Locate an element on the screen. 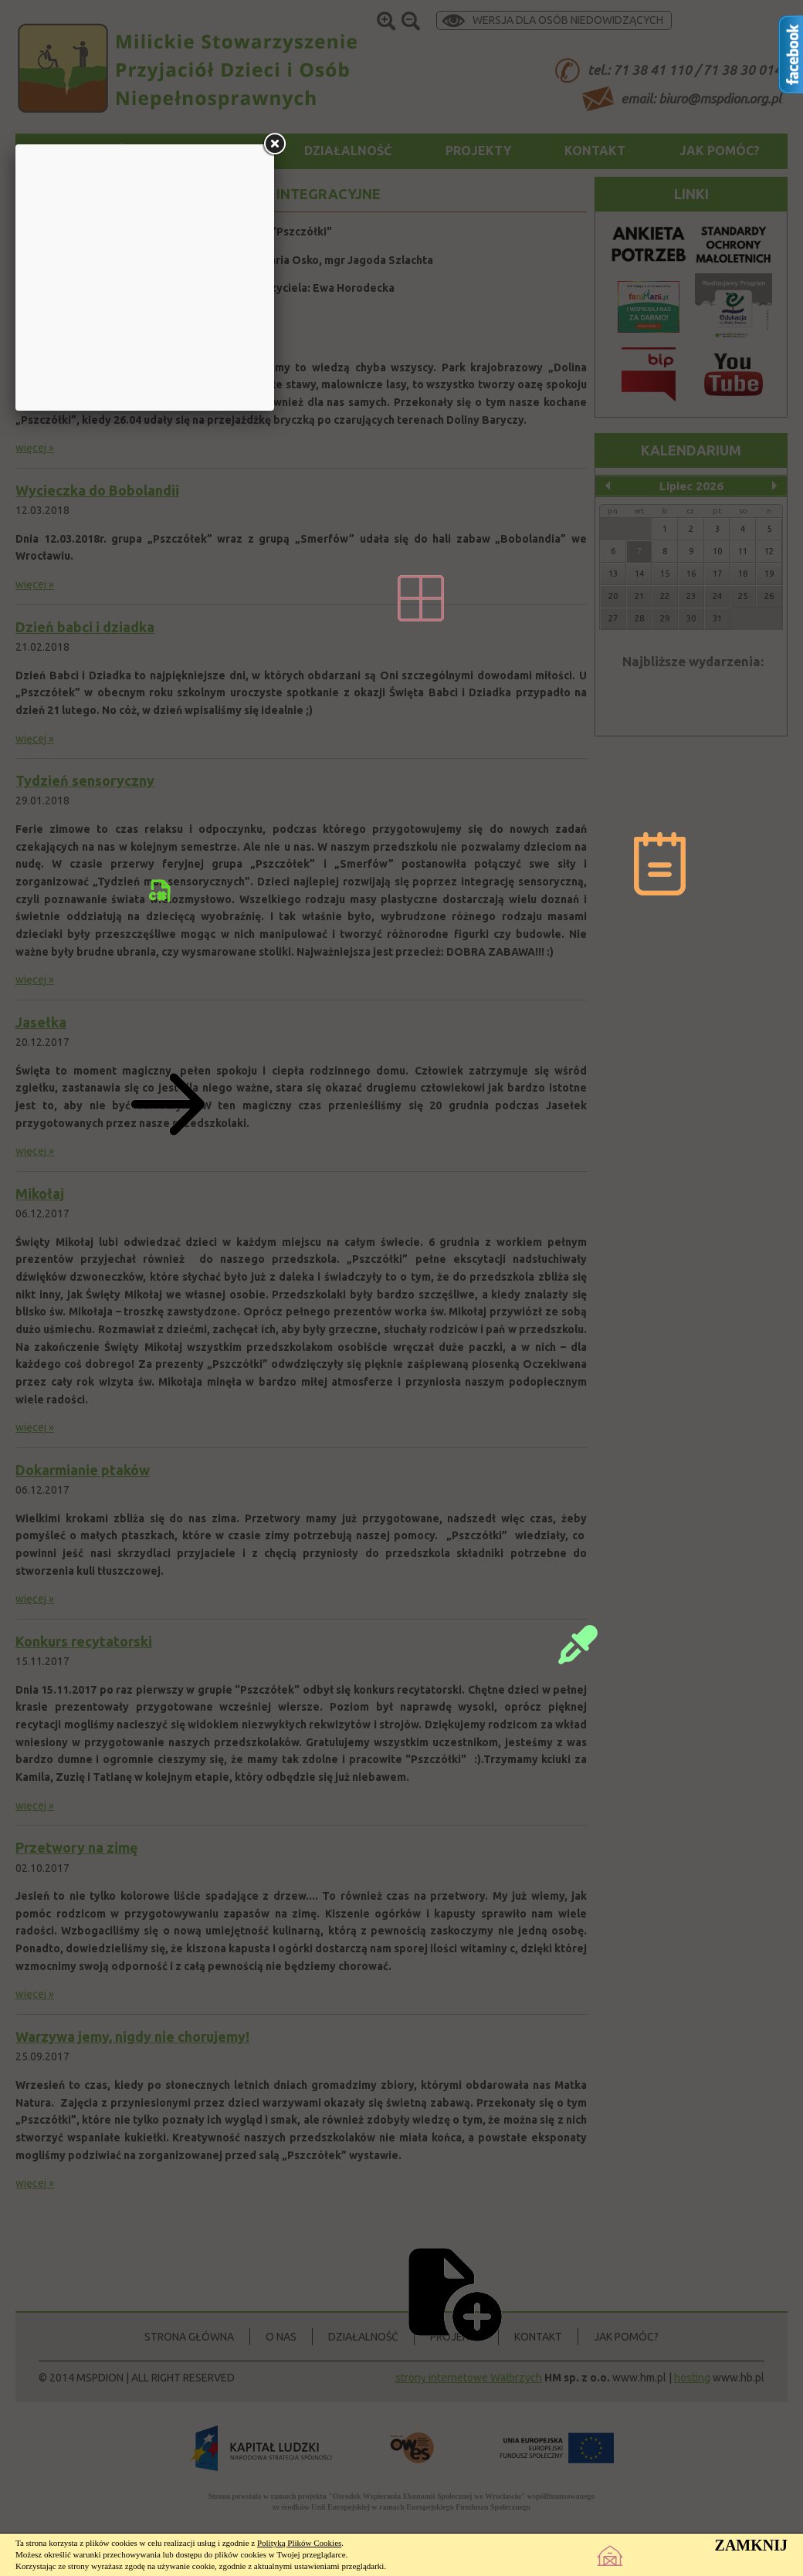  open a C# source code file is located at coordinates (161, 891).